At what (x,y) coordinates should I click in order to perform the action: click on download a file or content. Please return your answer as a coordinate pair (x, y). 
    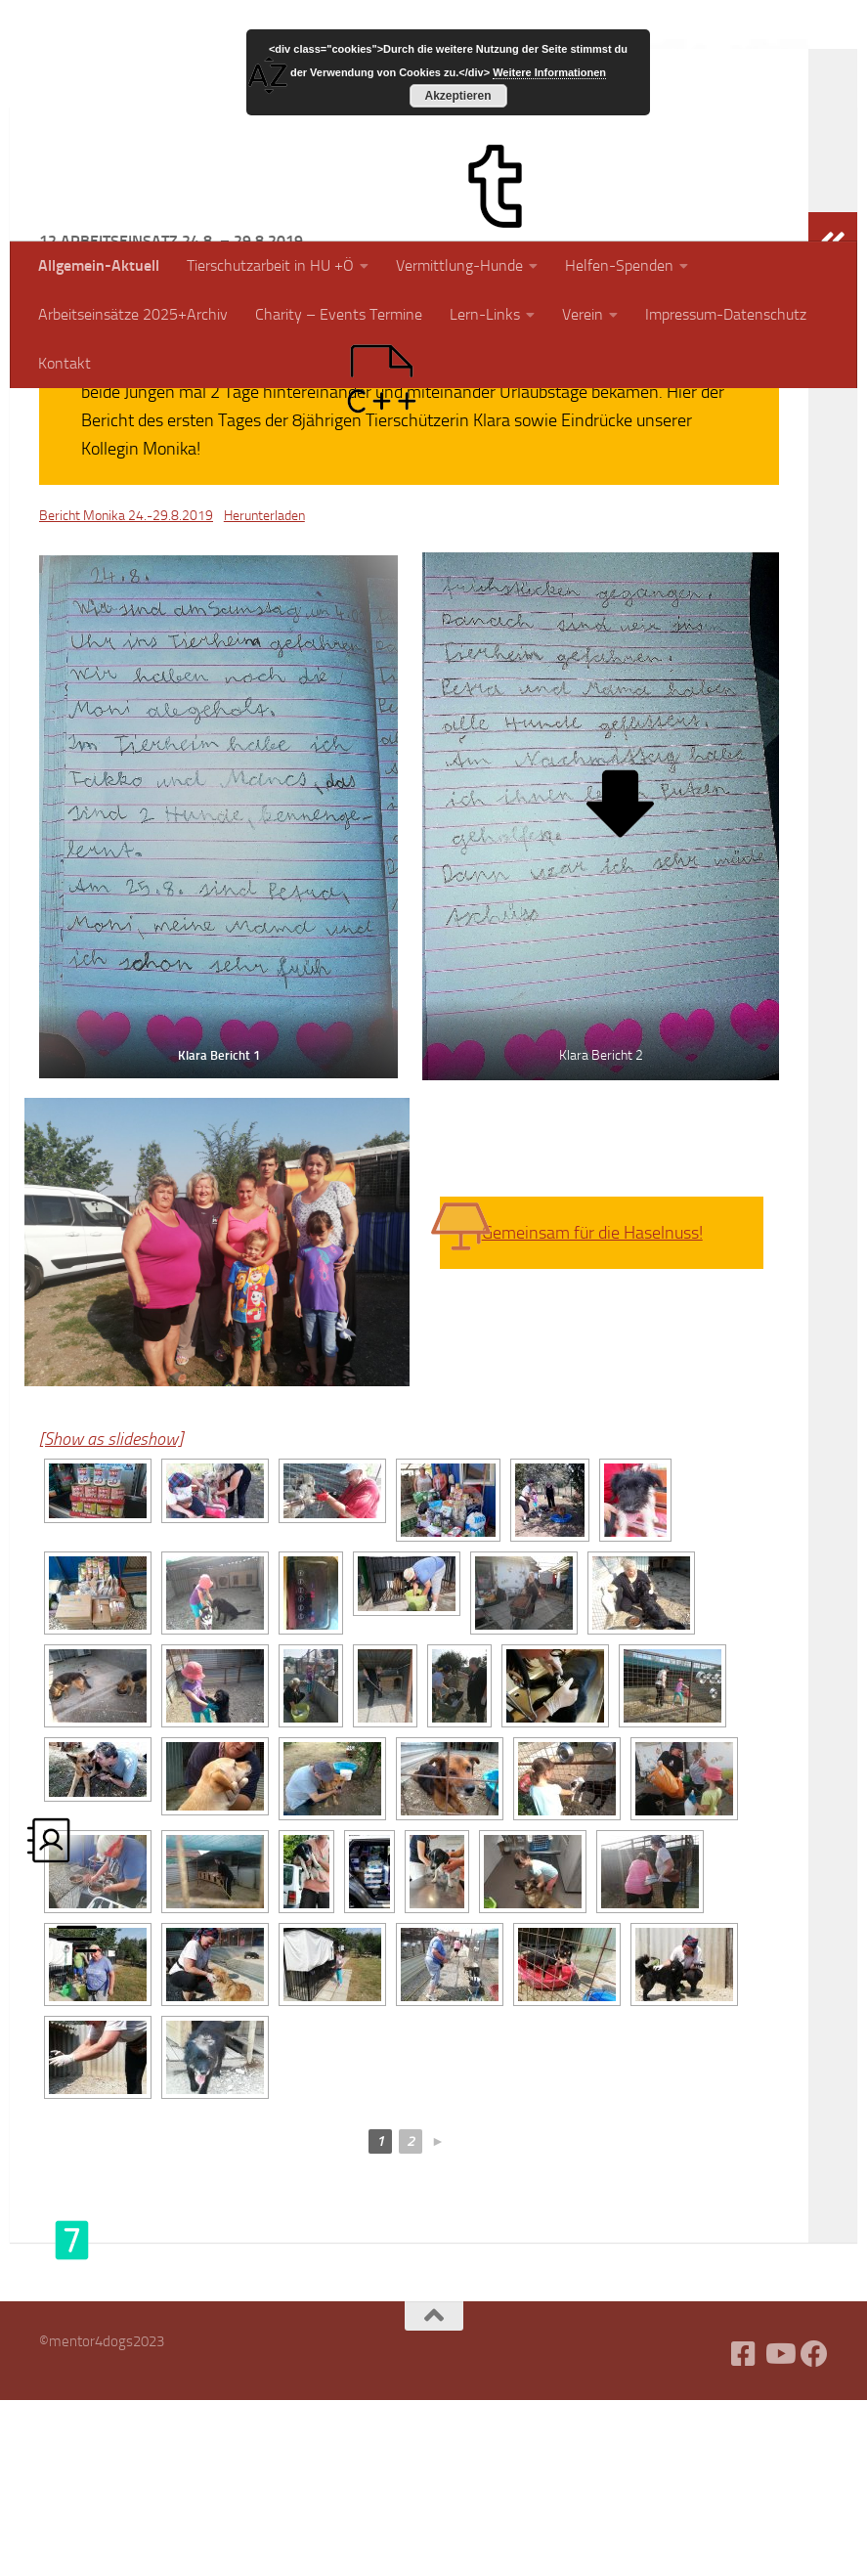
    Looking at the image, I should click on (620, 801).